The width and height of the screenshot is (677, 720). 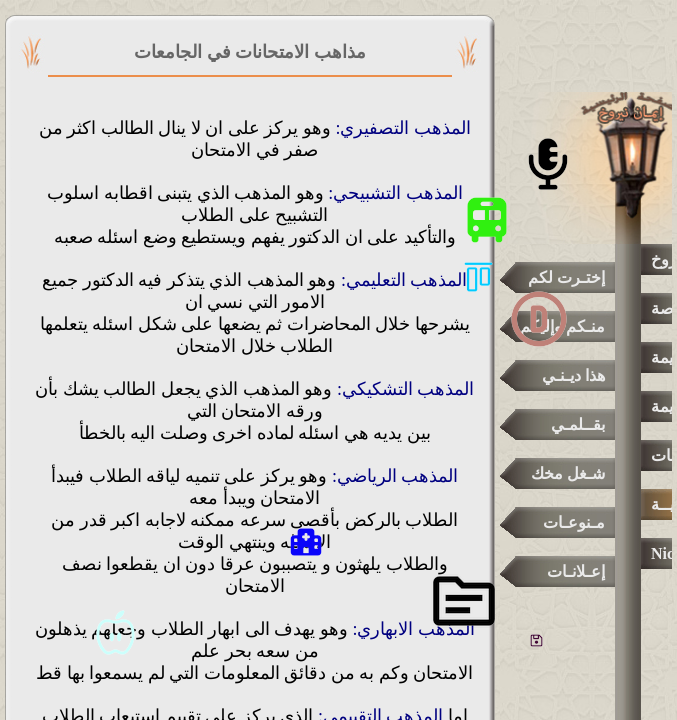 What do you see at coordinates (115, 632) in the screenshot?
I see `view nutrition information` at bounding box center [115, 632].